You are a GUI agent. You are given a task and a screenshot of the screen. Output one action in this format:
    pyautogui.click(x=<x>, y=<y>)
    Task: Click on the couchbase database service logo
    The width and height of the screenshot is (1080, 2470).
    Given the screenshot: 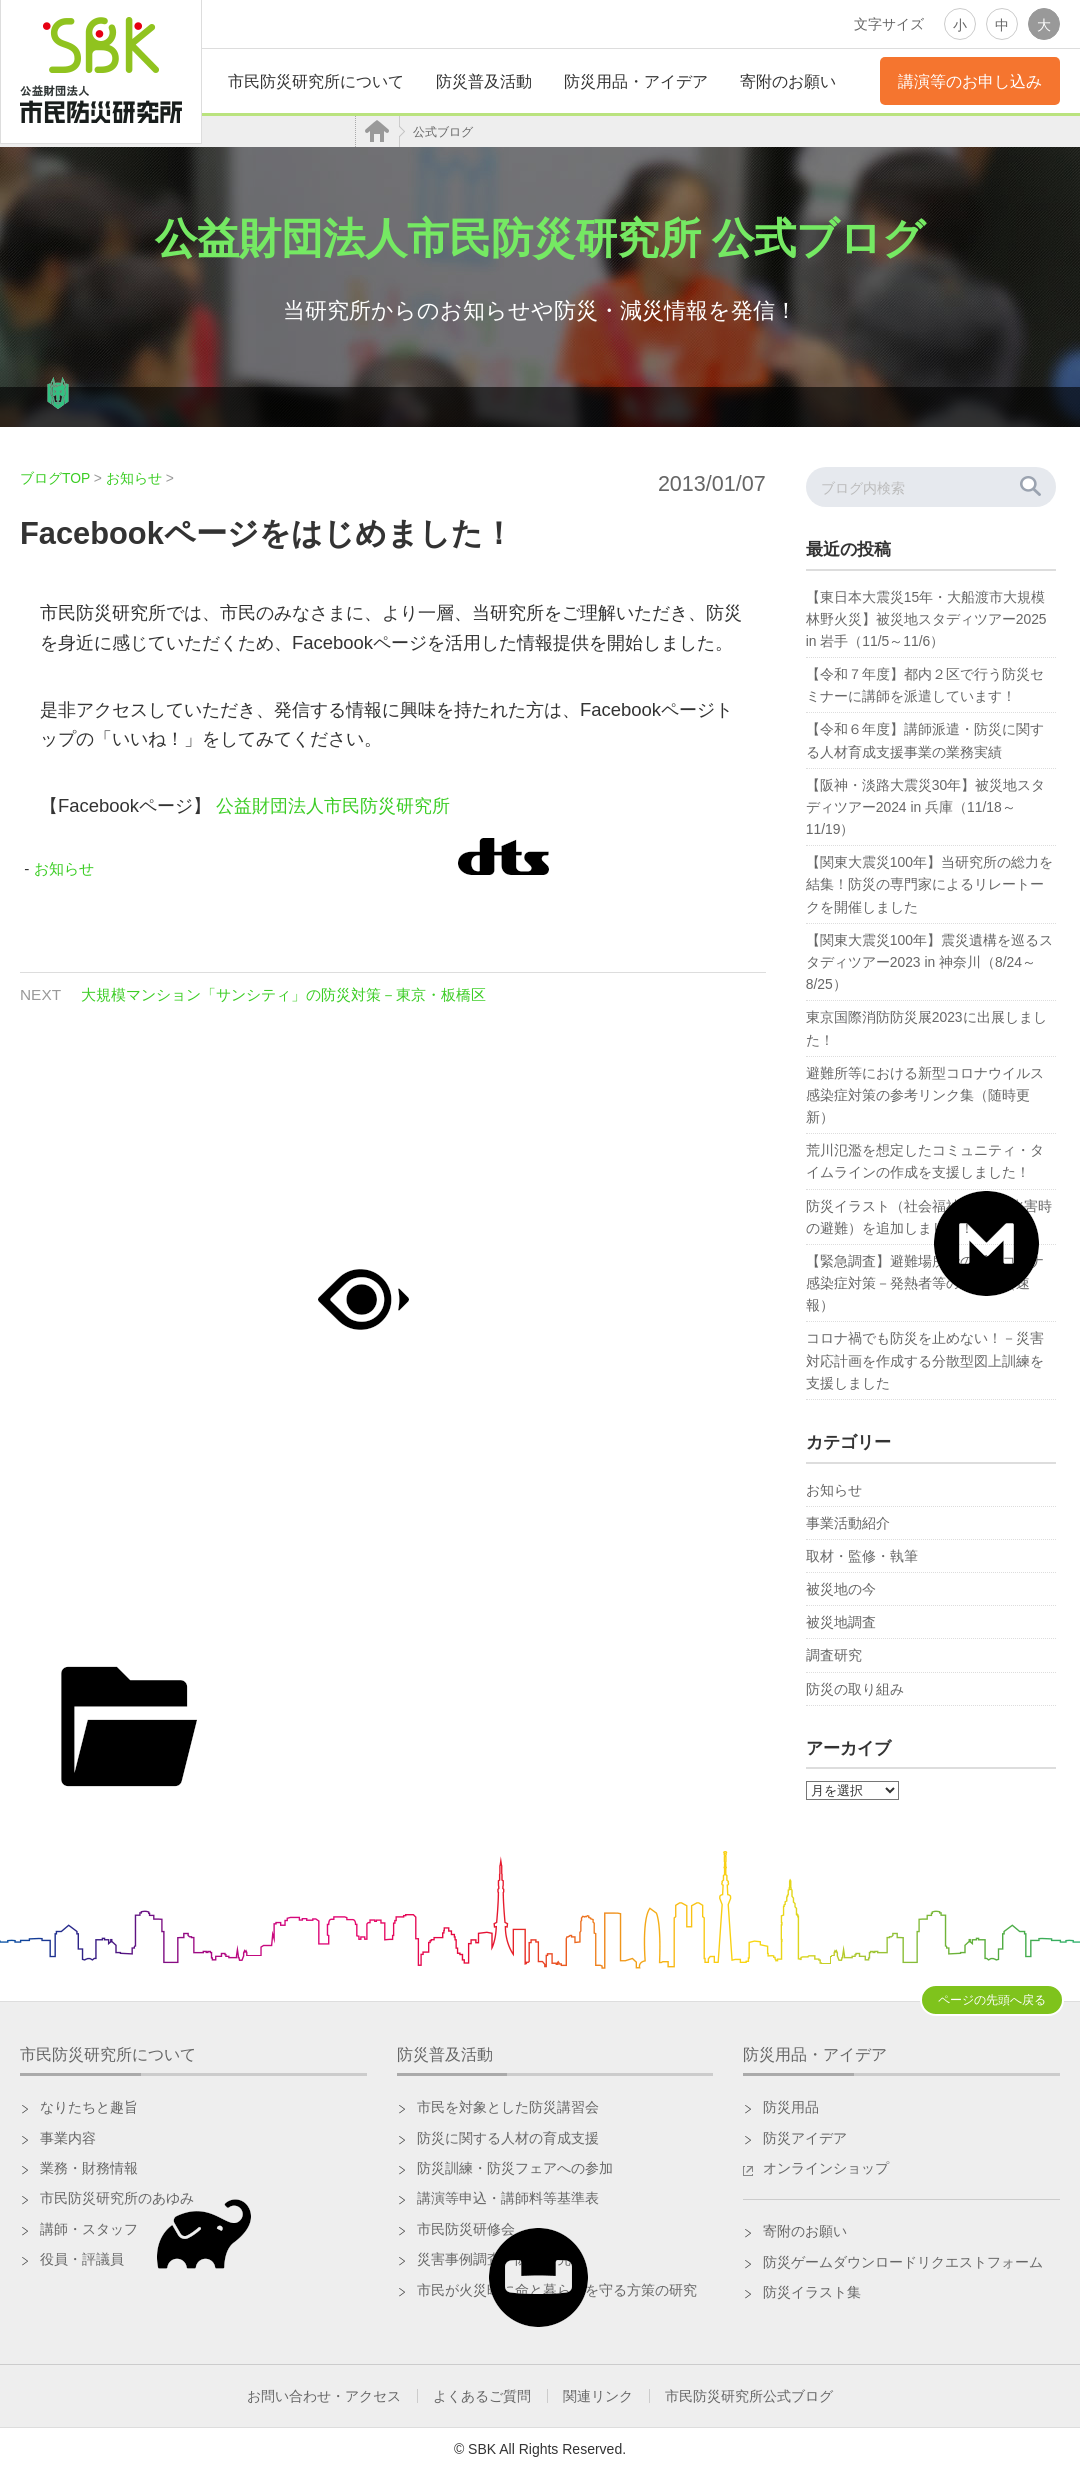 What is the action you would take?
    pyautogui.click(x=538, y=2277)
    